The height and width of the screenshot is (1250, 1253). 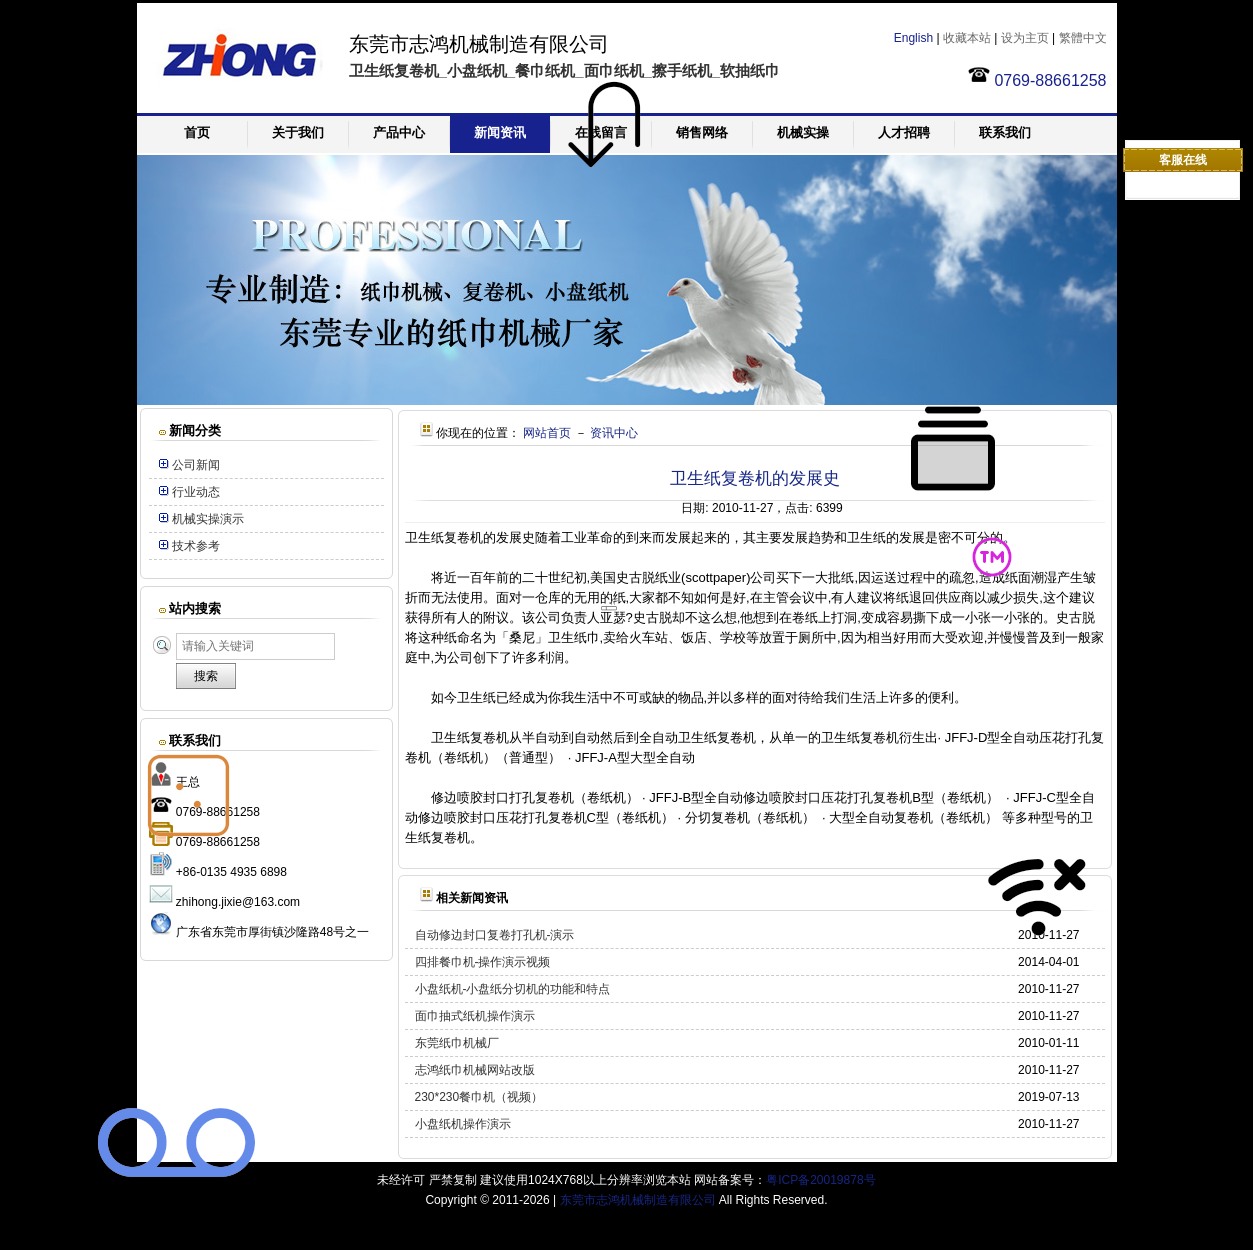 I want to click on view stacked cards or layers, so click(x=953, y=452).